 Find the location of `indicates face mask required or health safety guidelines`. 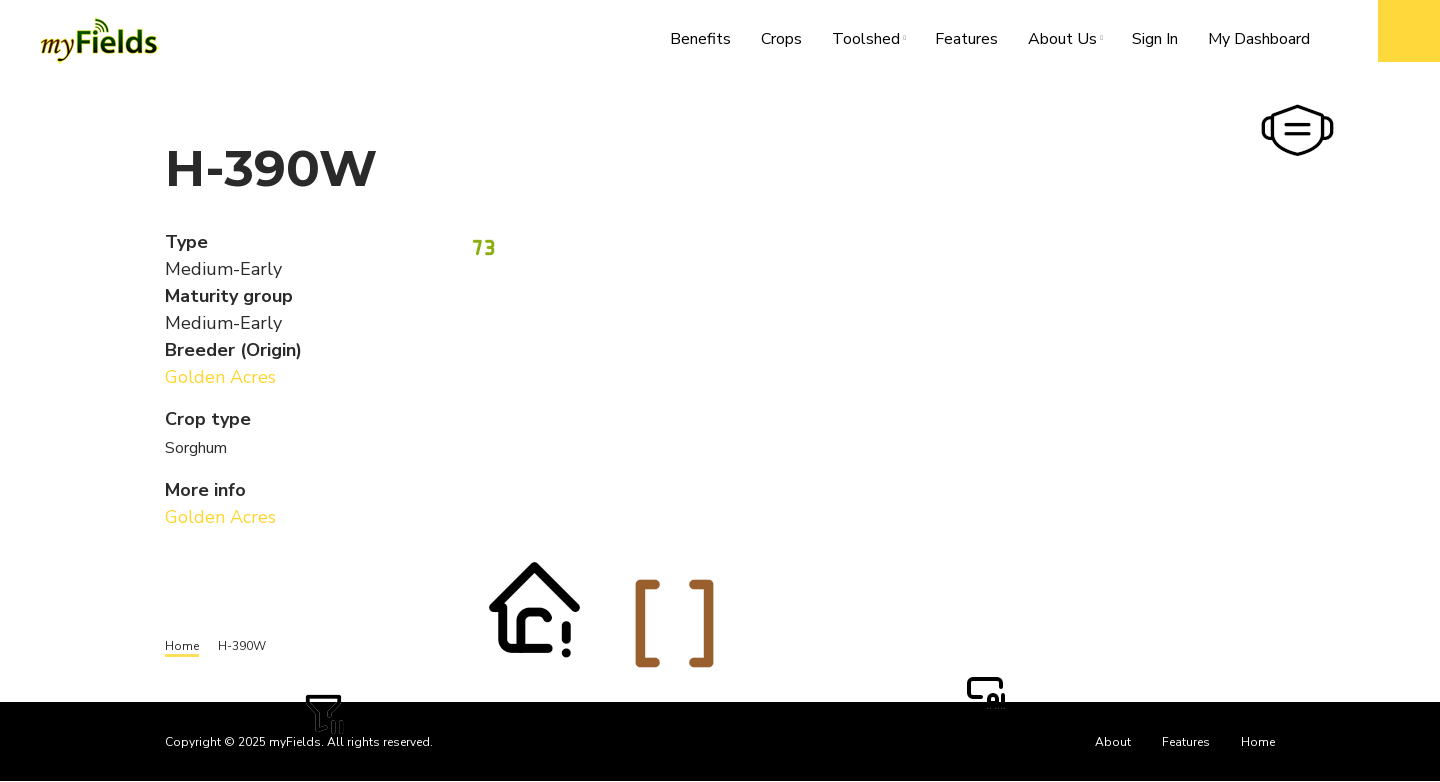

indicates face mask required or health safety guidelines is located at coordinates (1297, 131).